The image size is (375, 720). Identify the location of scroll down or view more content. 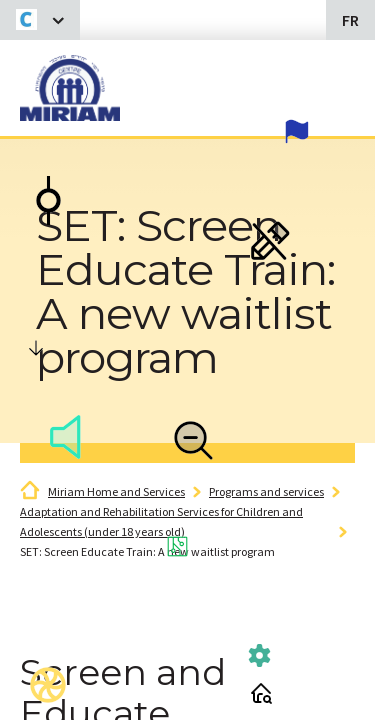
(36, 348).